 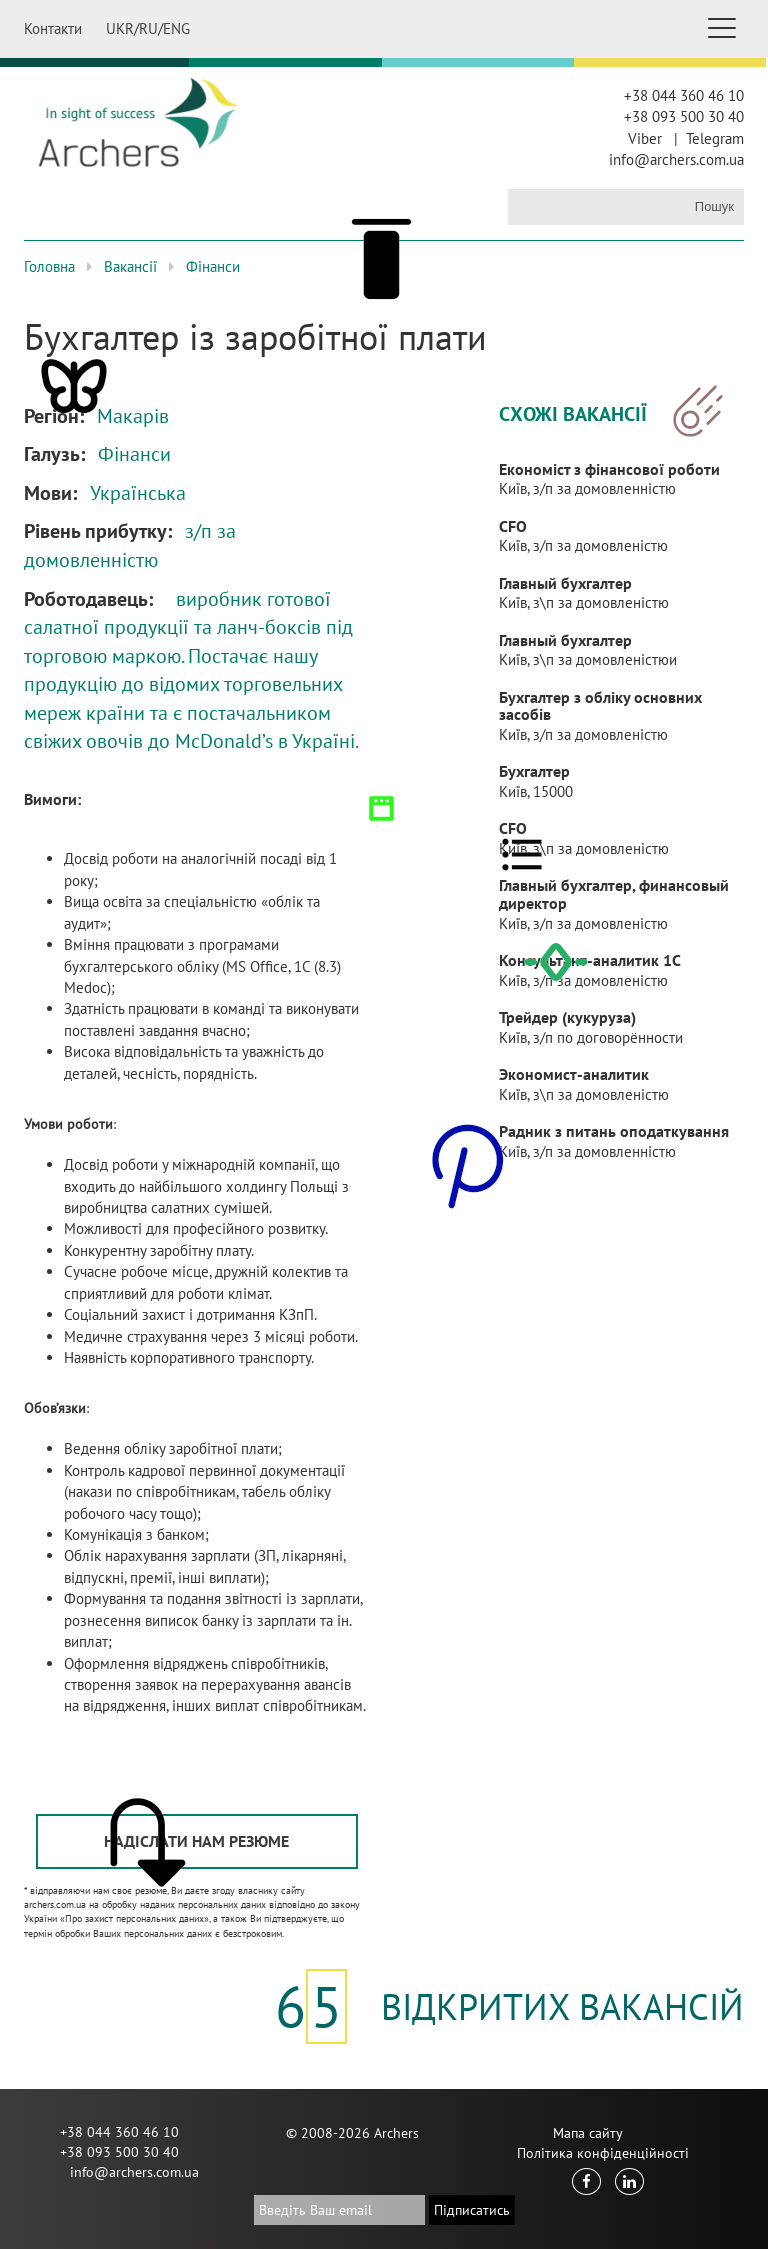 I want to click on view items in a bulleted list format, so click(x=522, y=854).